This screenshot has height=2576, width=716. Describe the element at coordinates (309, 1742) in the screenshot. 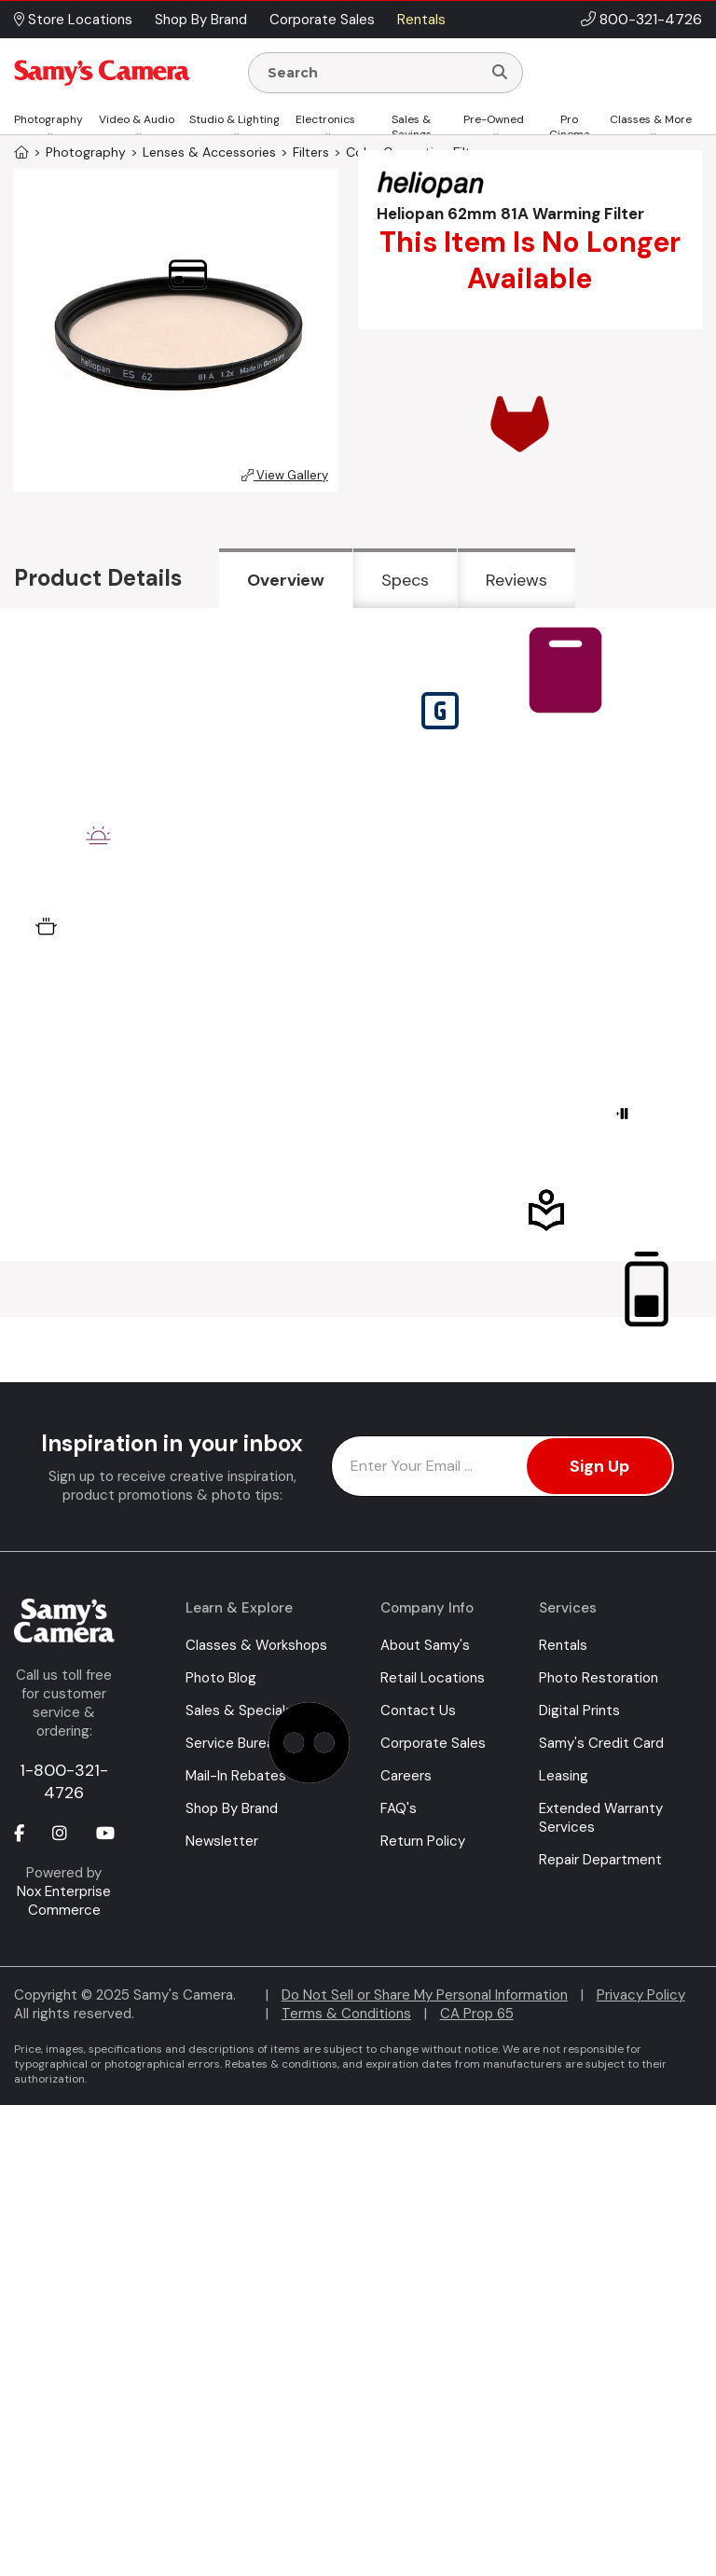

I see `open Flickr app` at that location.